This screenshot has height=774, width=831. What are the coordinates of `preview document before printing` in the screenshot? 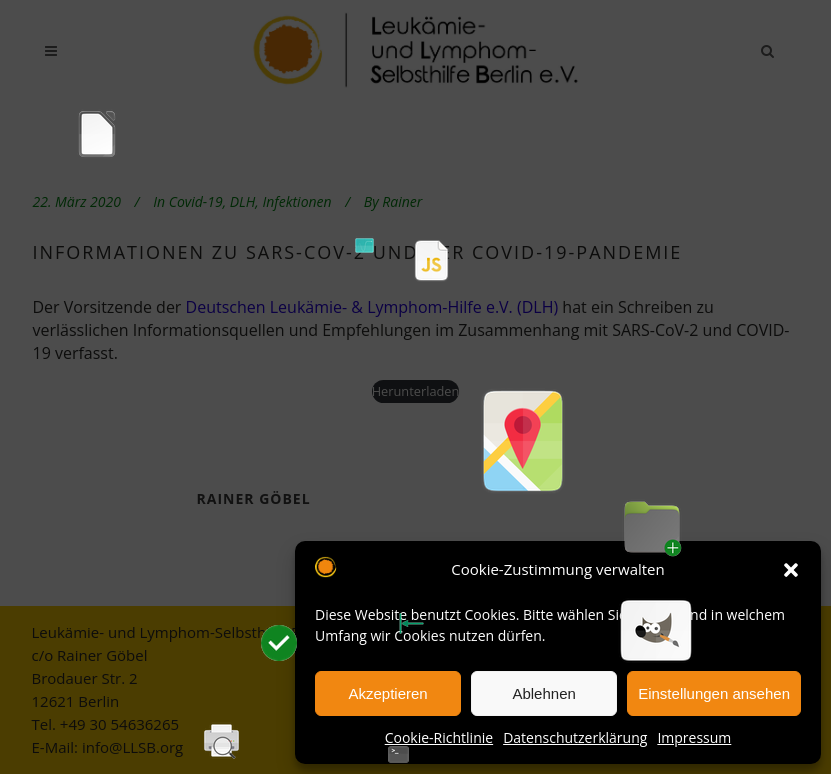 It's located at (221, 740).